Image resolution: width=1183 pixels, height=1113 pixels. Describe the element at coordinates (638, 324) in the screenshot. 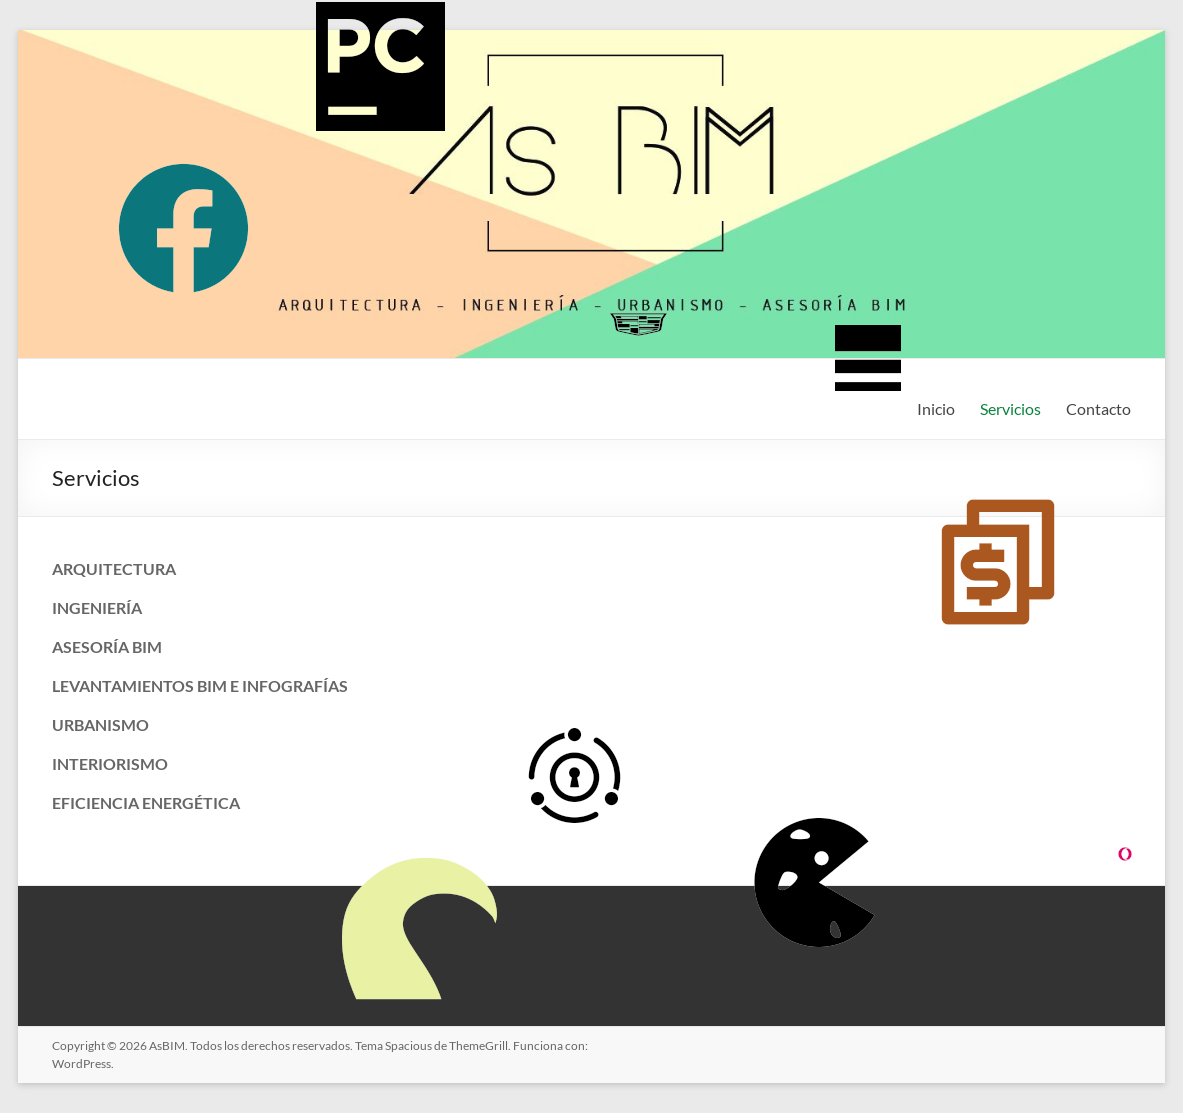

I see `cadillac brand logo` at that location.